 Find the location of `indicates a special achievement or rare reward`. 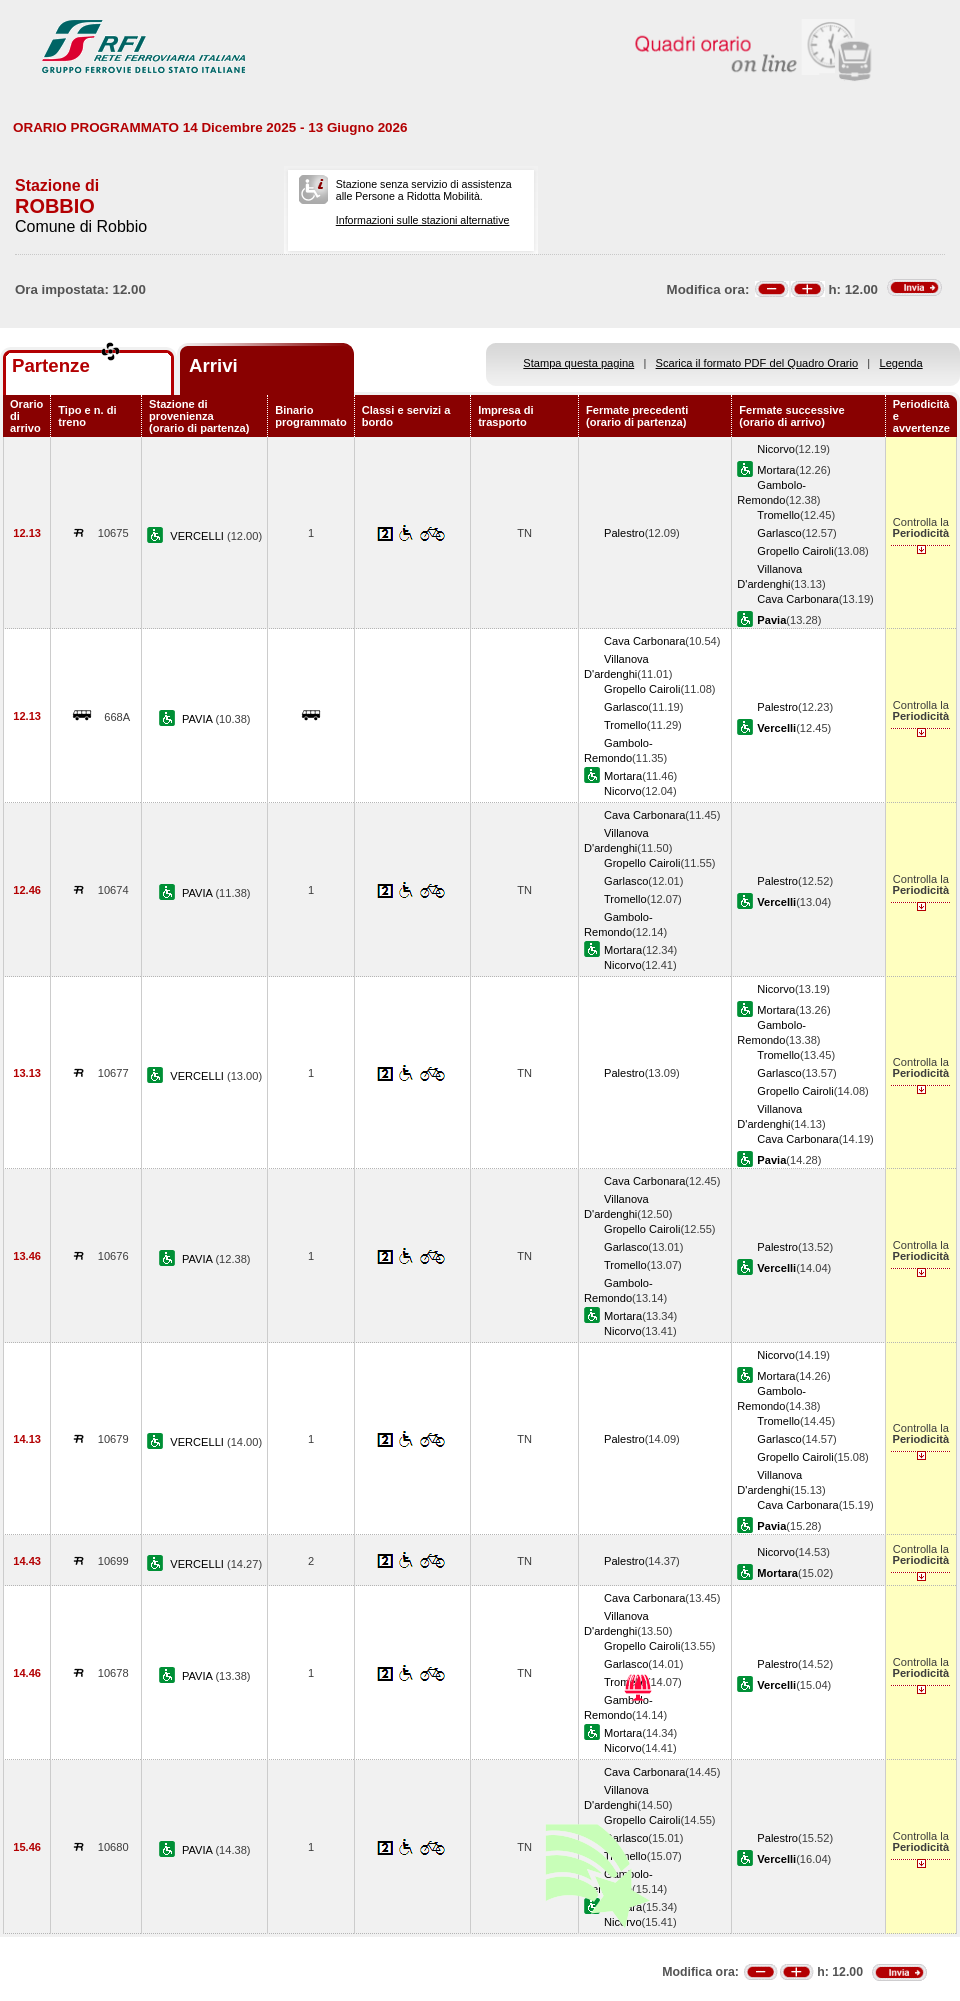

indicates a special achievement or rare reward is located at coordinates (601, 1879).